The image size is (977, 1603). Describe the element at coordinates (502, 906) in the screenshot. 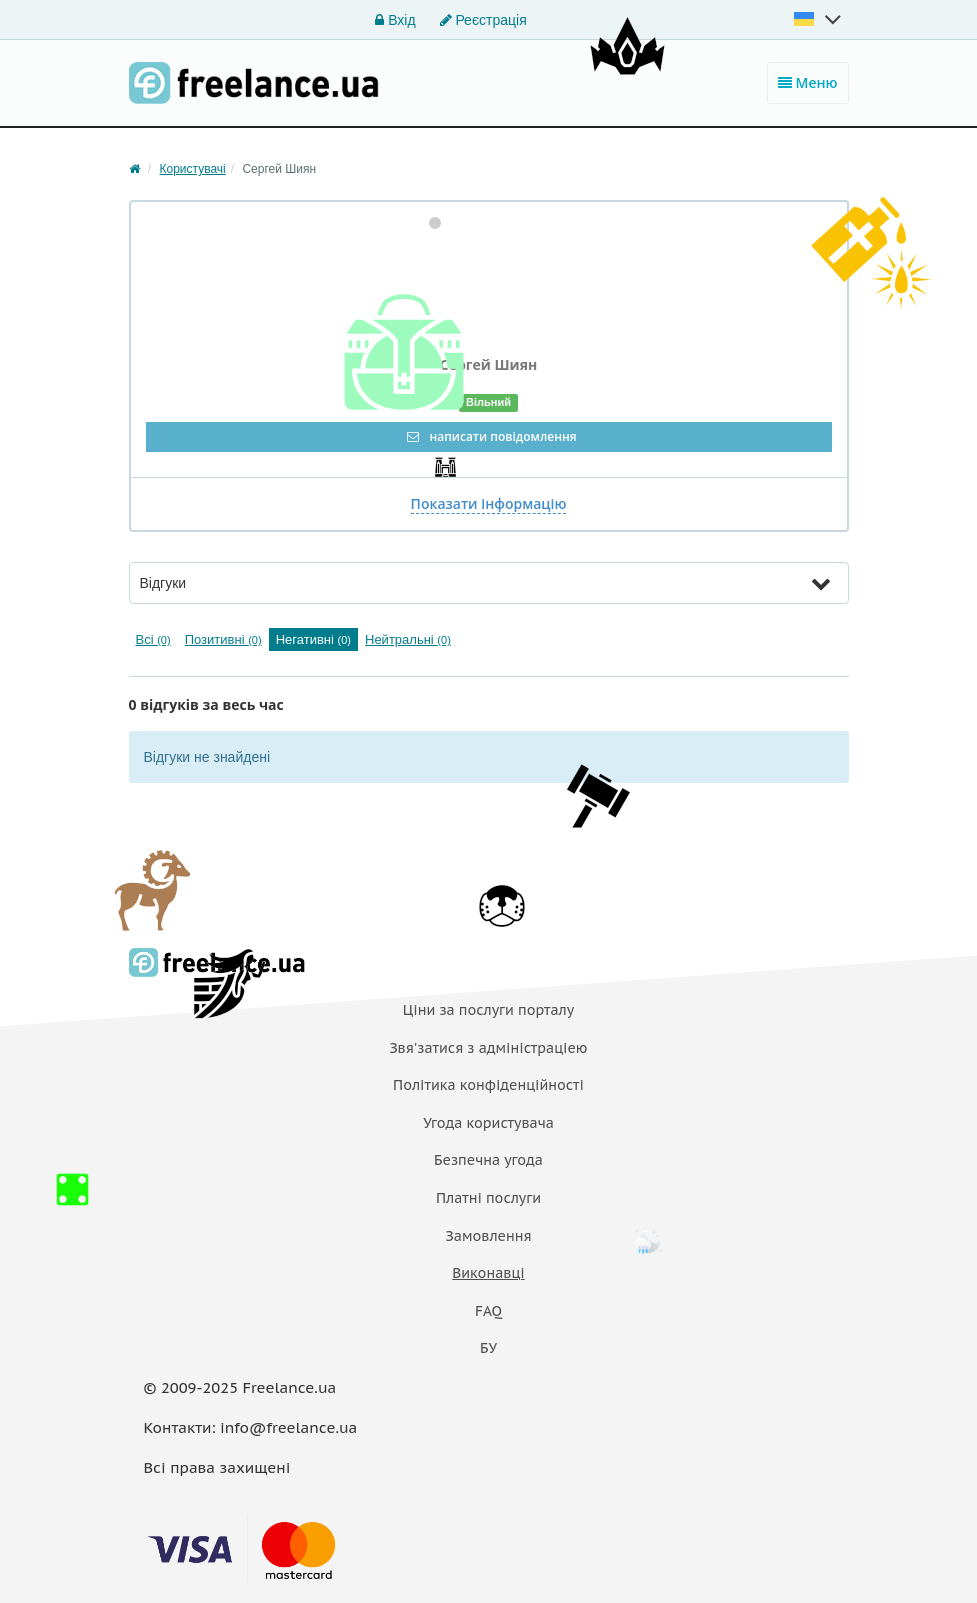

I see `access pet or animal-related features` at that location.